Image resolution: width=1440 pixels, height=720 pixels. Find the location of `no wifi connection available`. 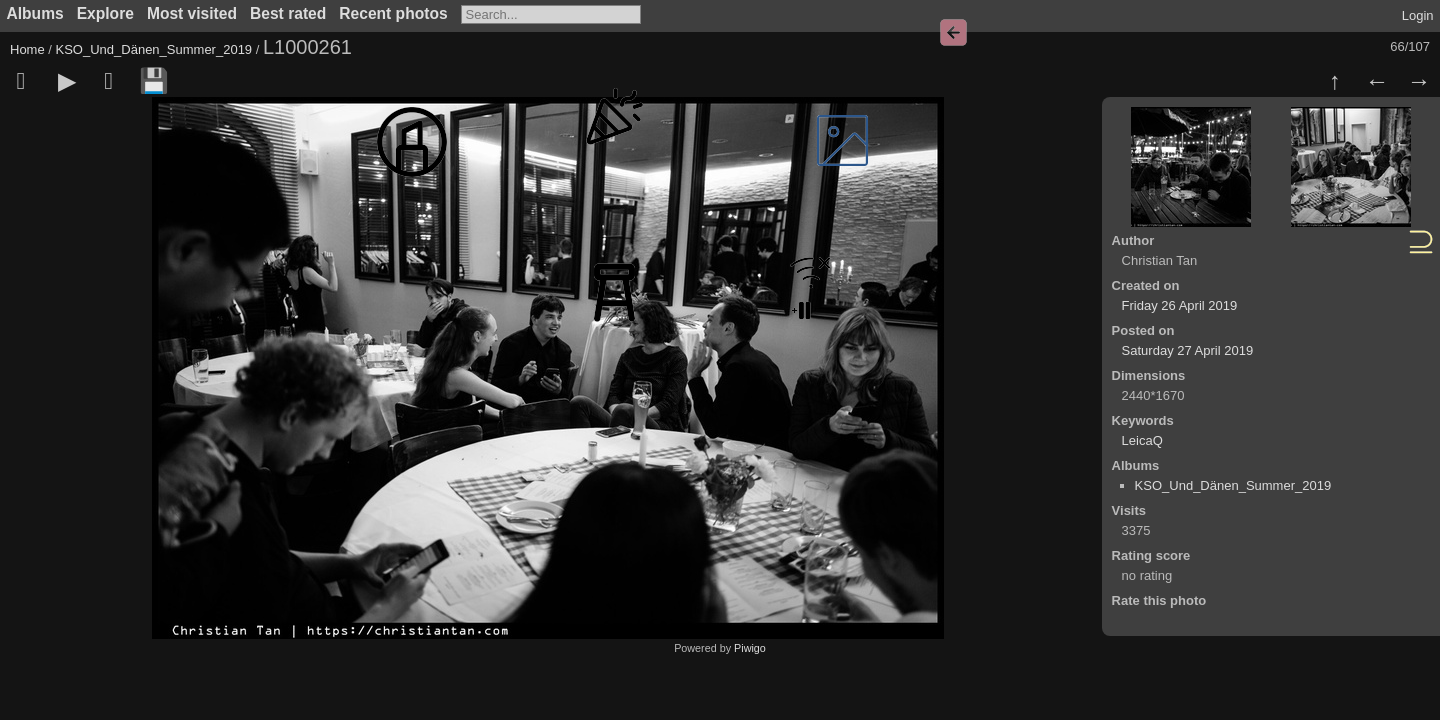

no wifi connection available is located at coordinates (811, 272).